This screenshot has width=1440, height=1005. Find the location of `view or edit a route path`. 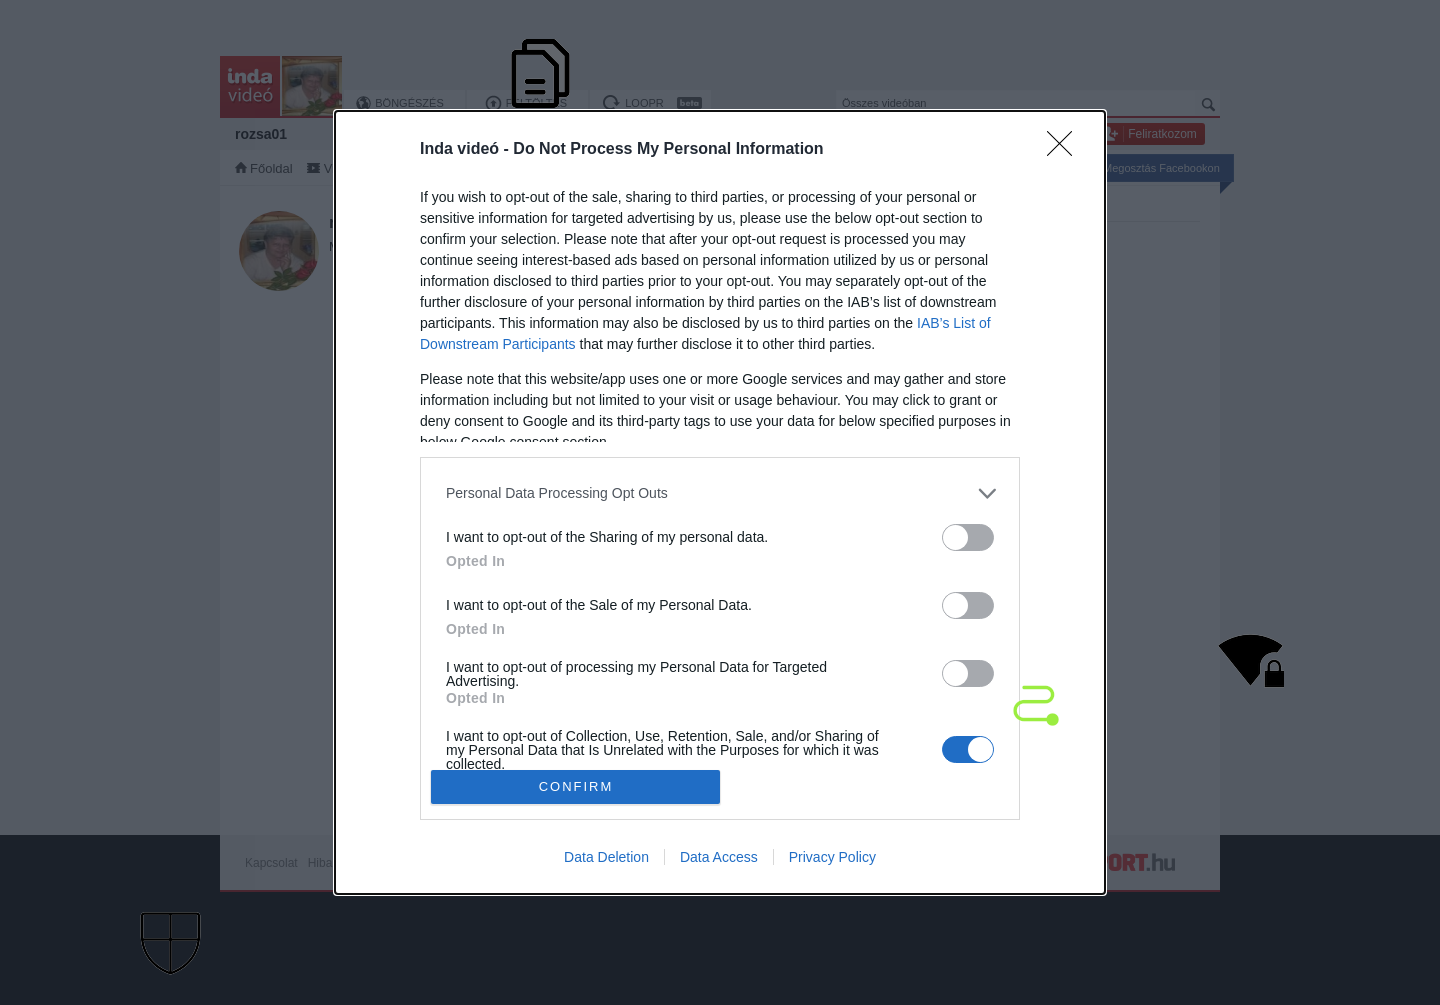

view or edit a route path is located at coordinates (1036, 703).